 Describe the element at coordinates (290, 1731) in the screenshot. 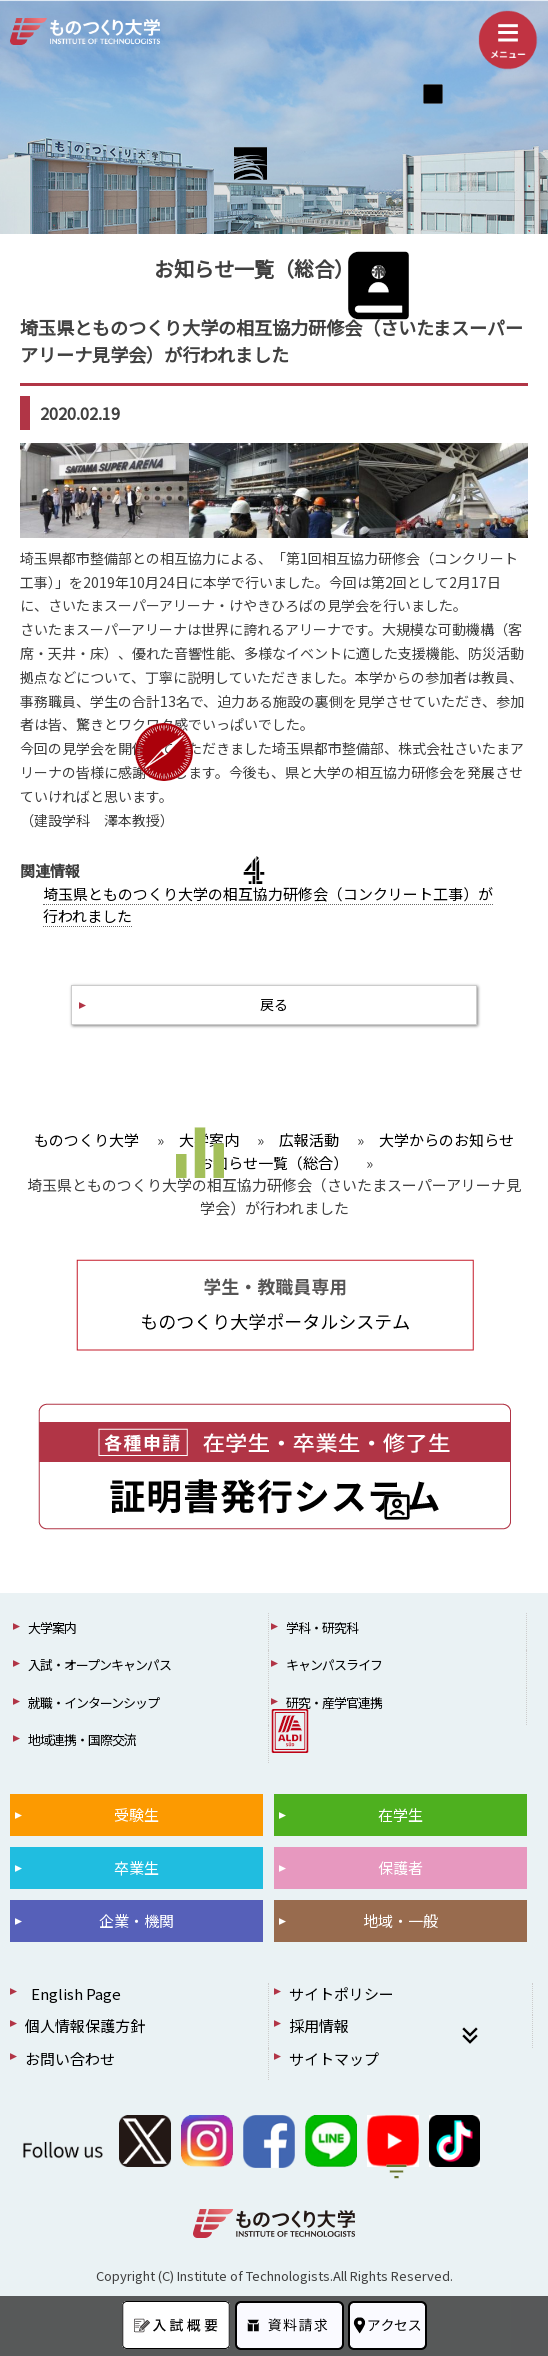

I see `aldi süd company logo` at that location.